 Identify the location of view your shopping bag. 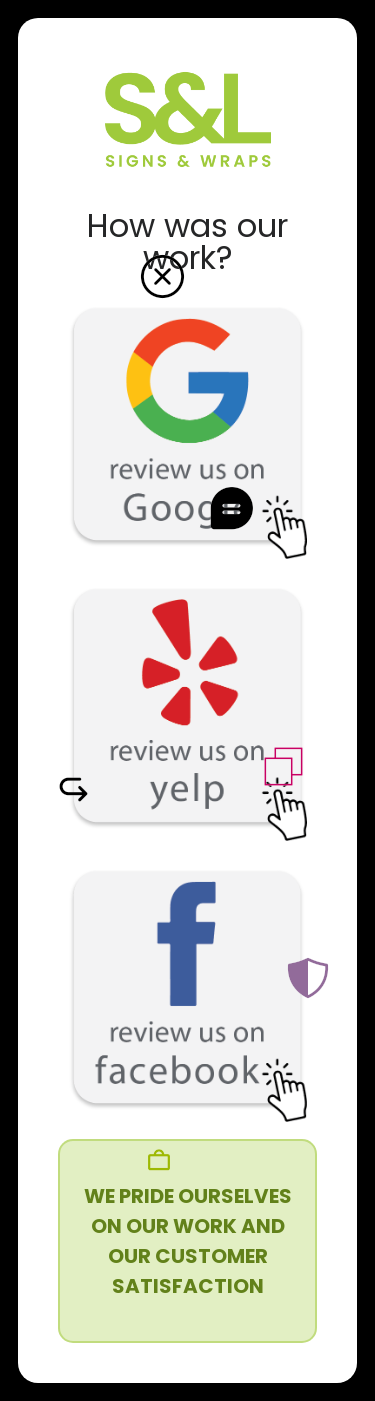
(159, 1161).